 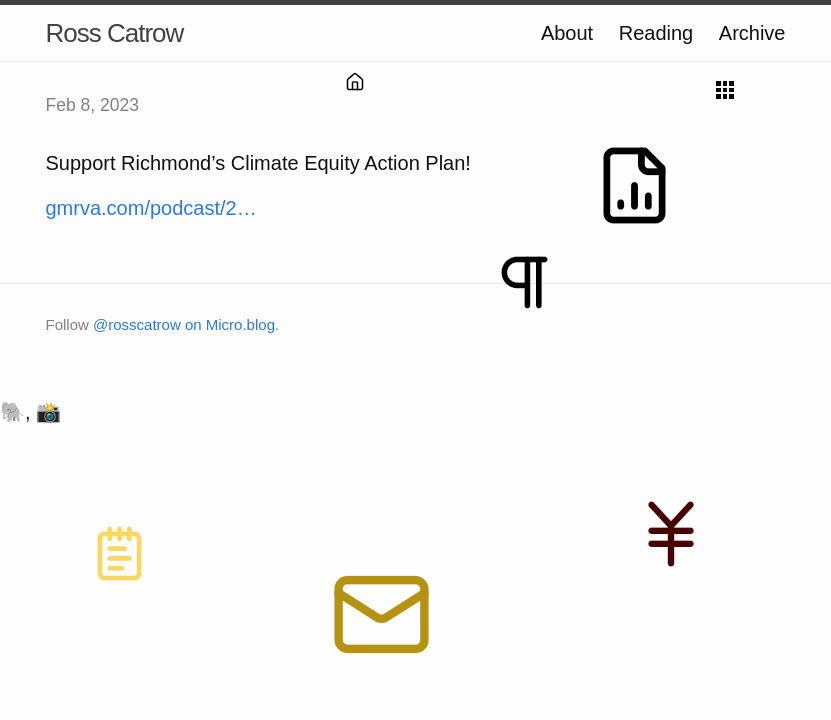 I want to click on navigate to home screen, so click(x=355, y=82).